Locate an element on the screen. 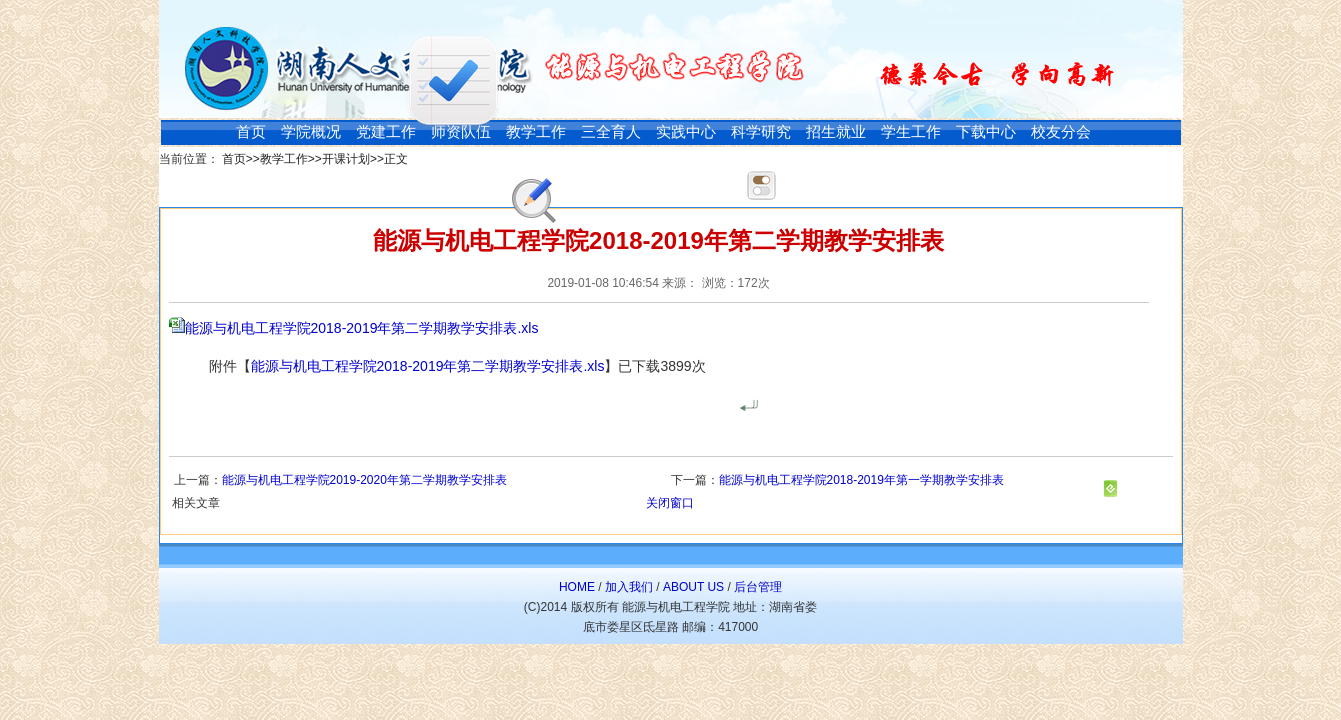  reply to all recipients in an email thread is located at coordinates (748, 405).